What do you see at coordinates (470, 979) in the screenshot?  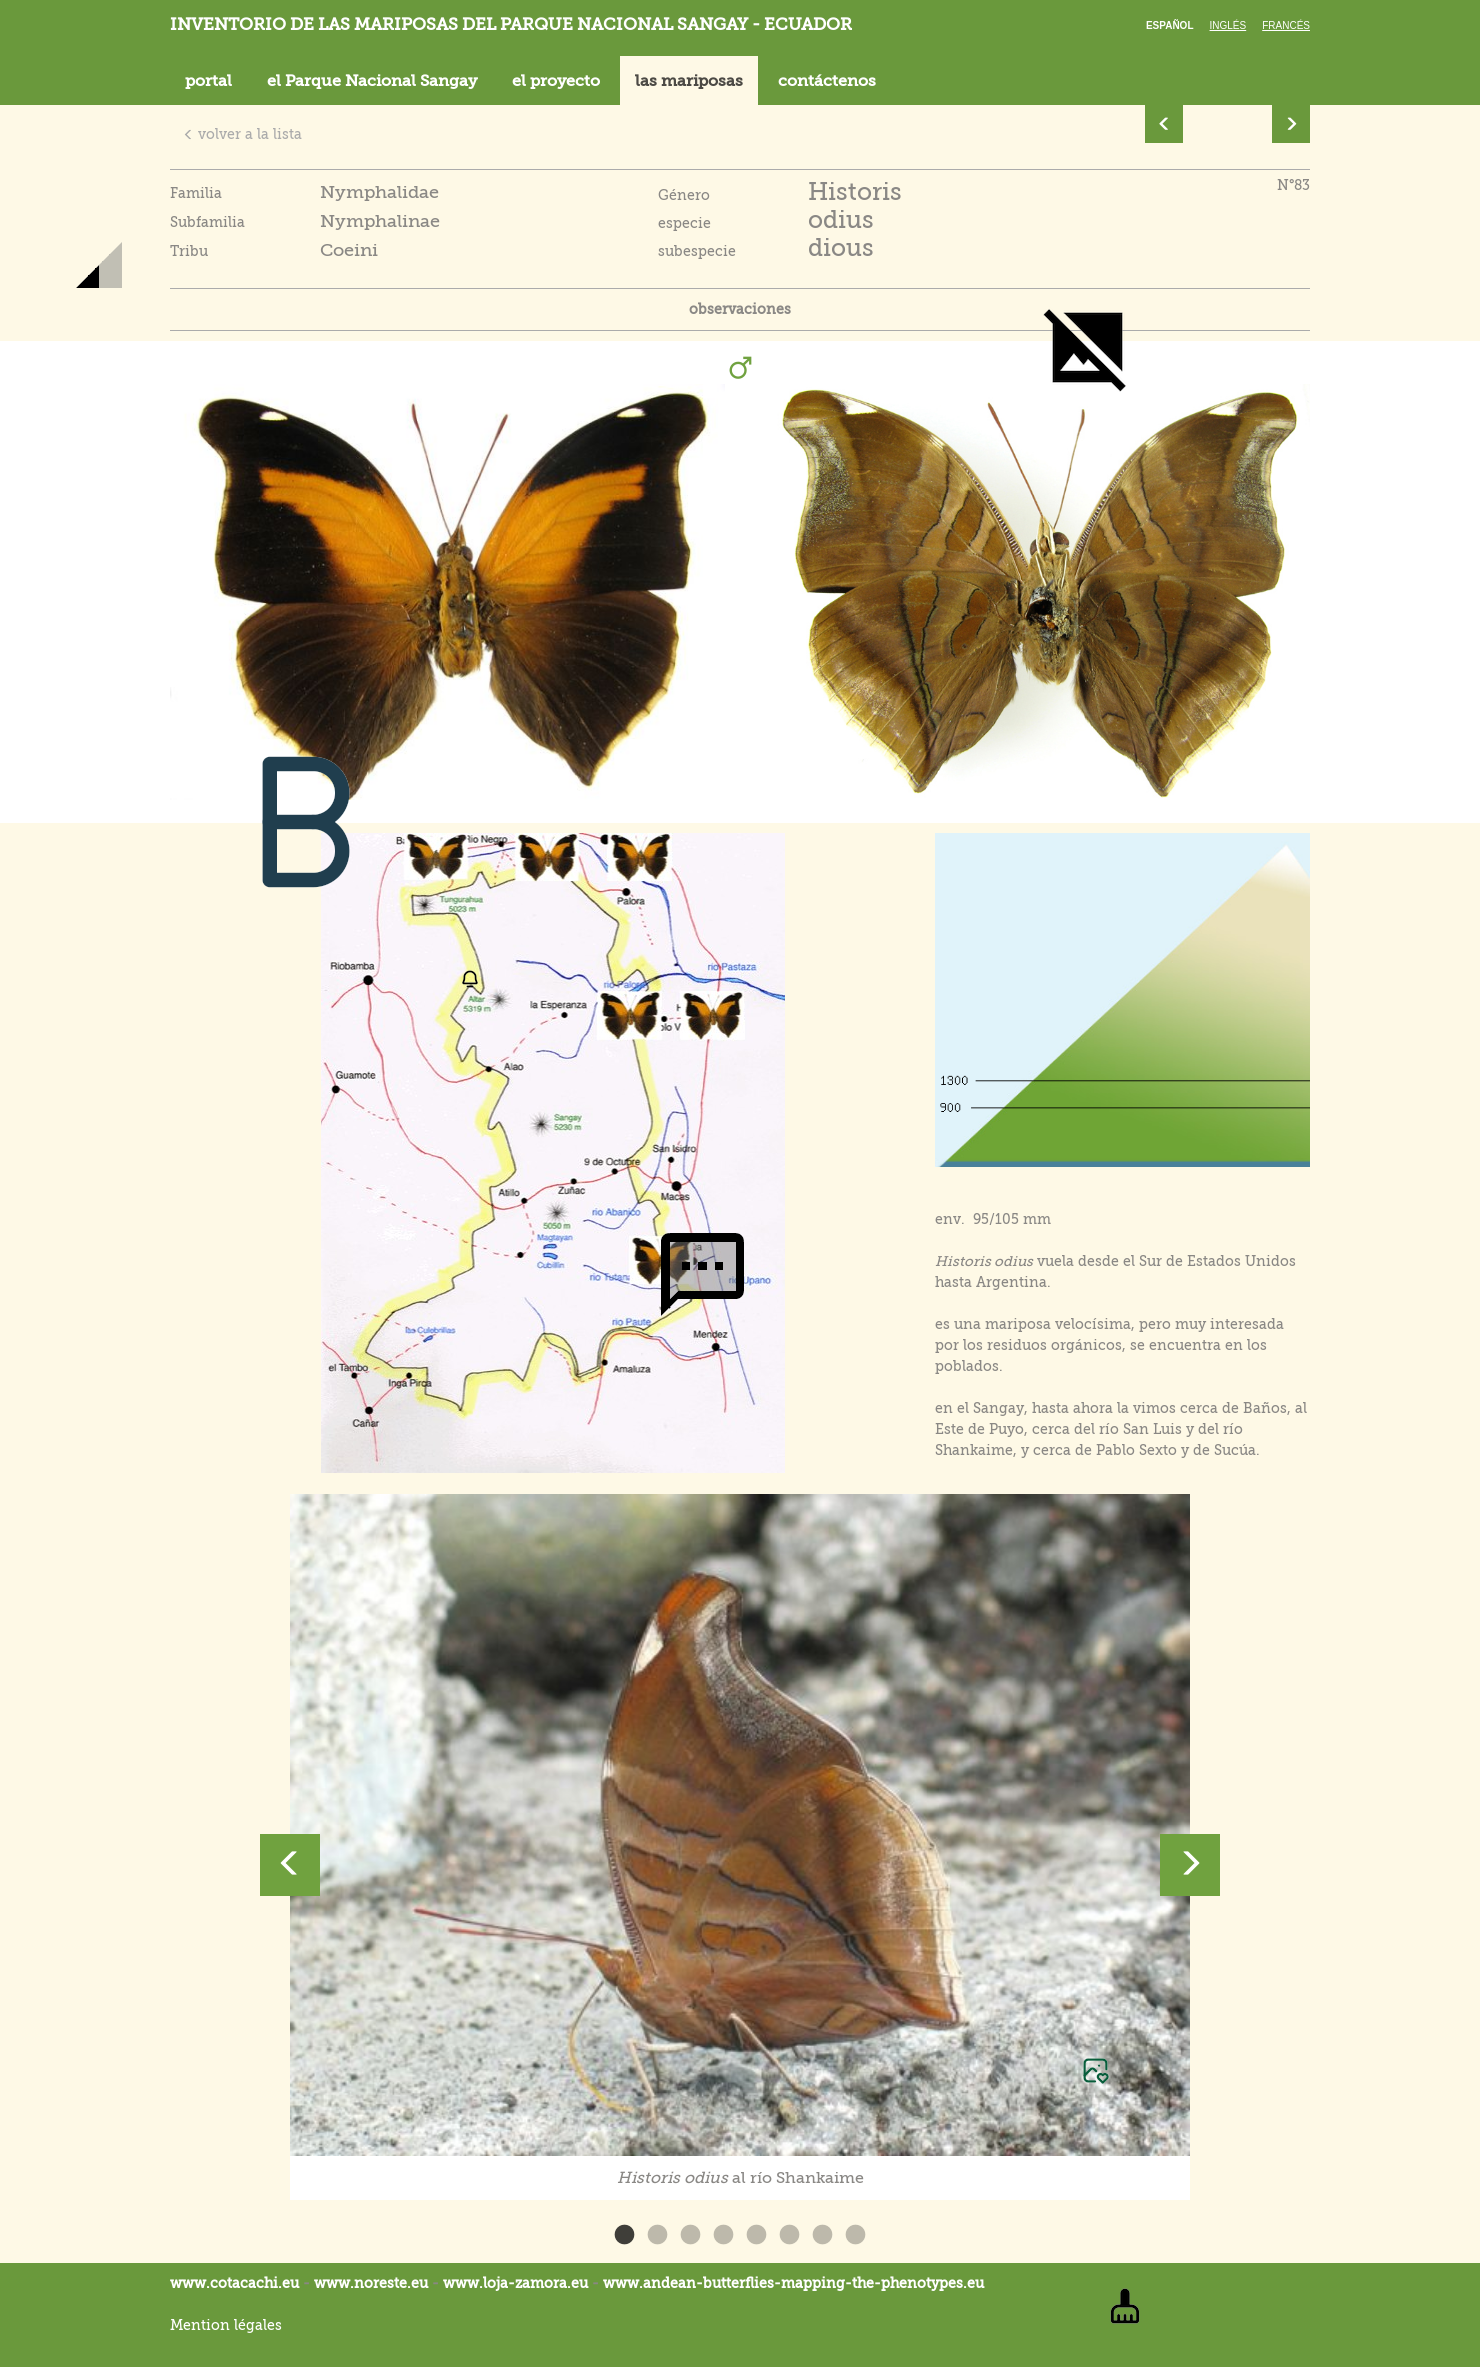 I see `view notifications` at bounding box center [470, 979].